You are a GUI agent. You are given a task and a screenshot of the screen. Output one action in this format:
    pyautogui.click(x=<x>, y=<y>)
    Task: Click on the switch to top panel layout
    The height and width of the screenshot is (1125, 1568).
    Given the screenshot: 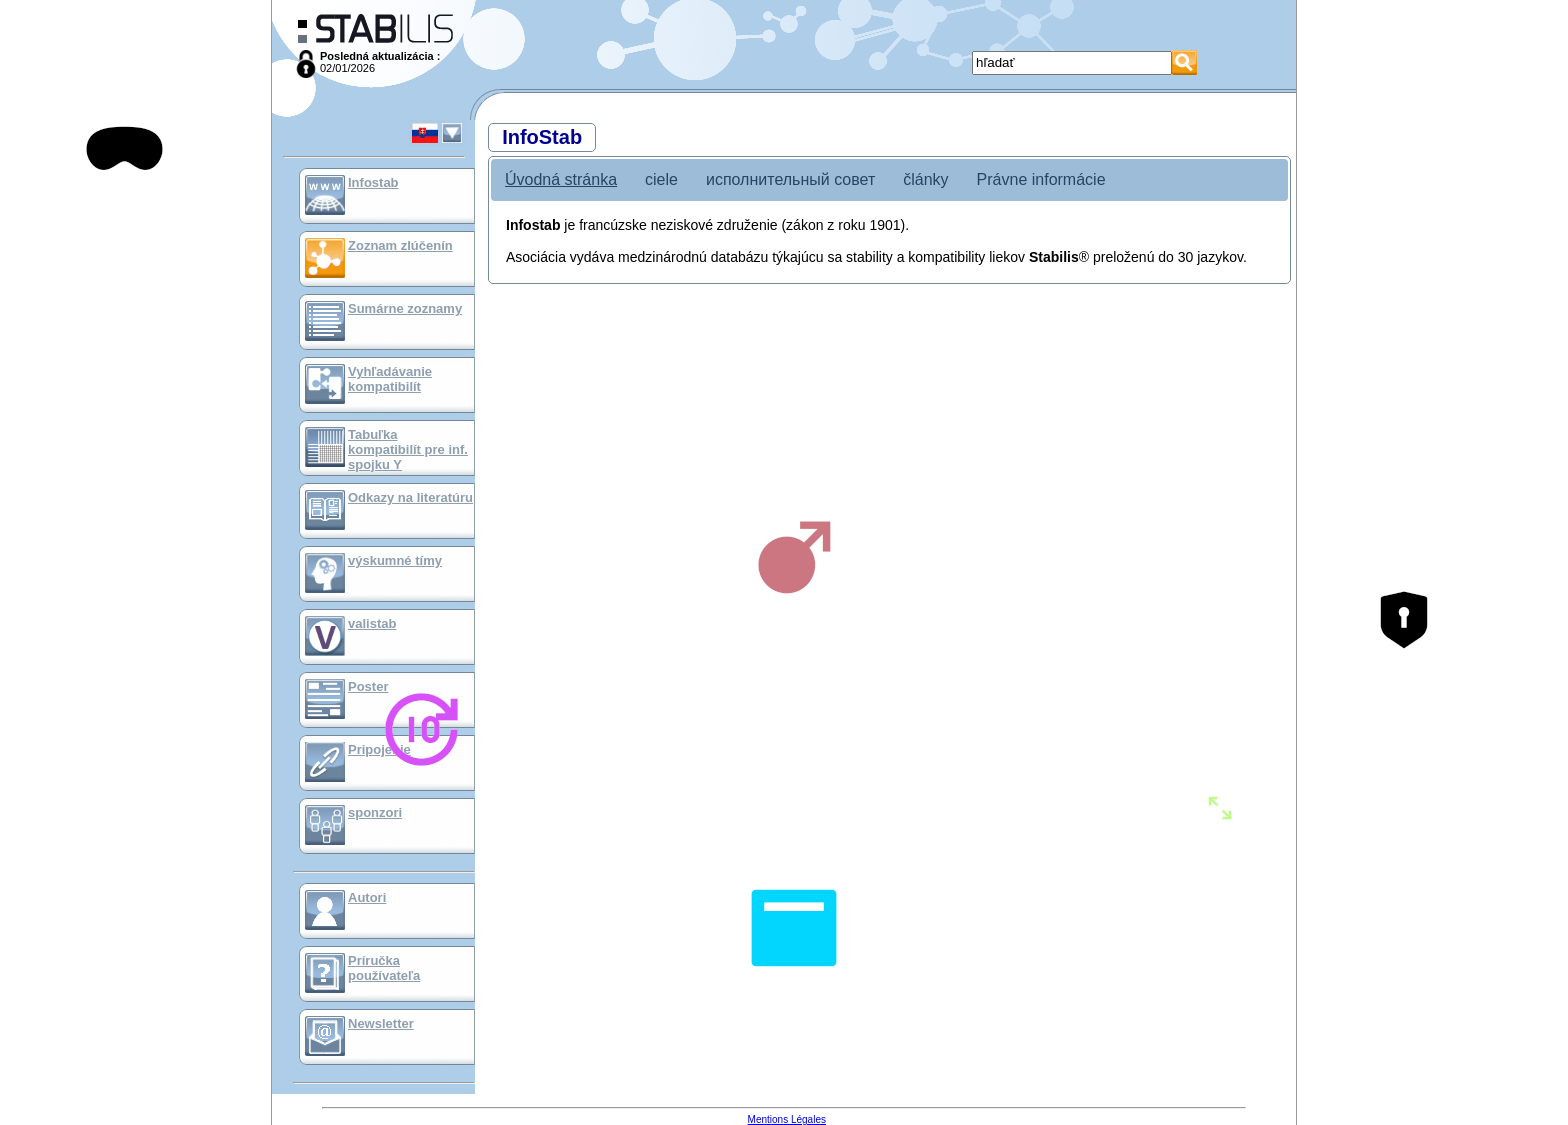 What is the action you would take?
    pyautogui.click(x=794, y=928)
    